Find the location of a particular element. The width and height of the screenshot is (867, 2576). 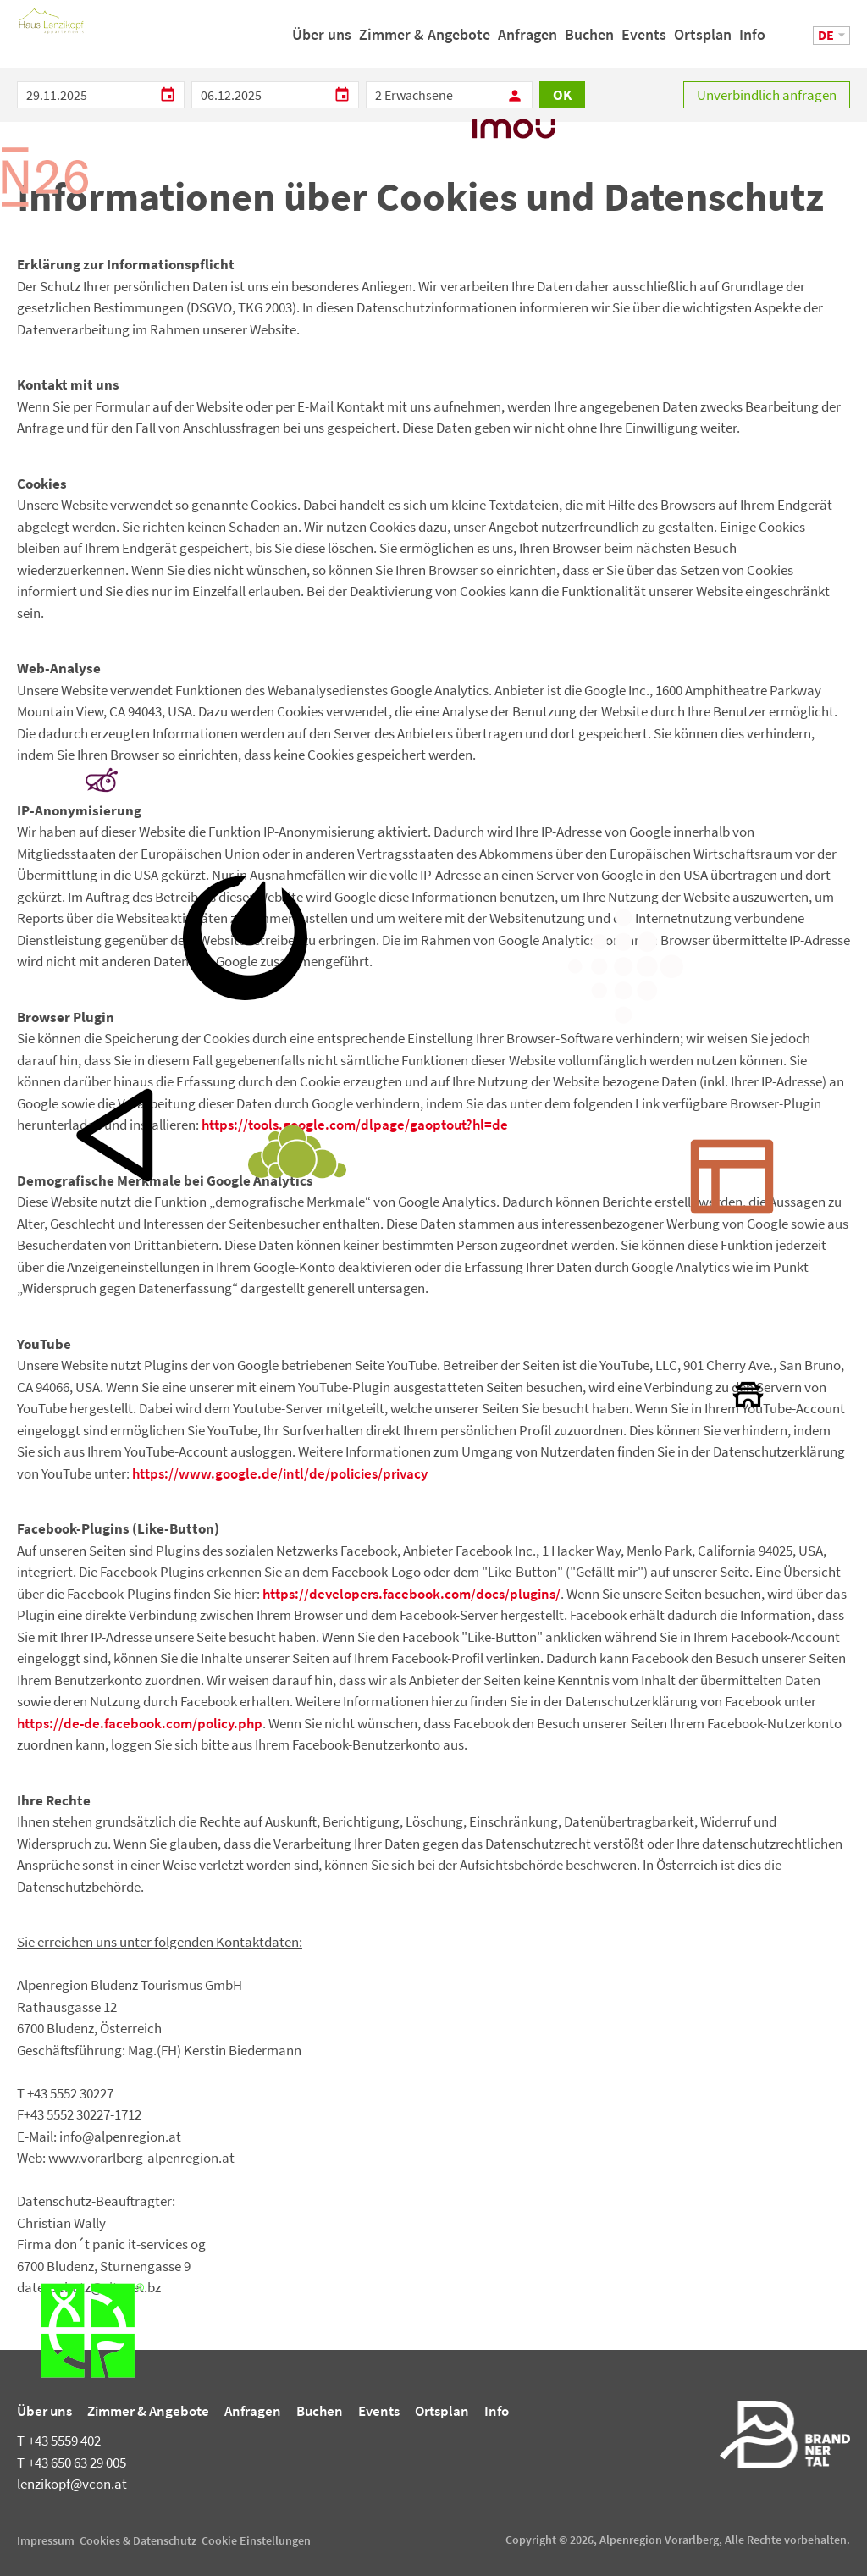

open the geocaching app is located at coordinates (92, 2330).